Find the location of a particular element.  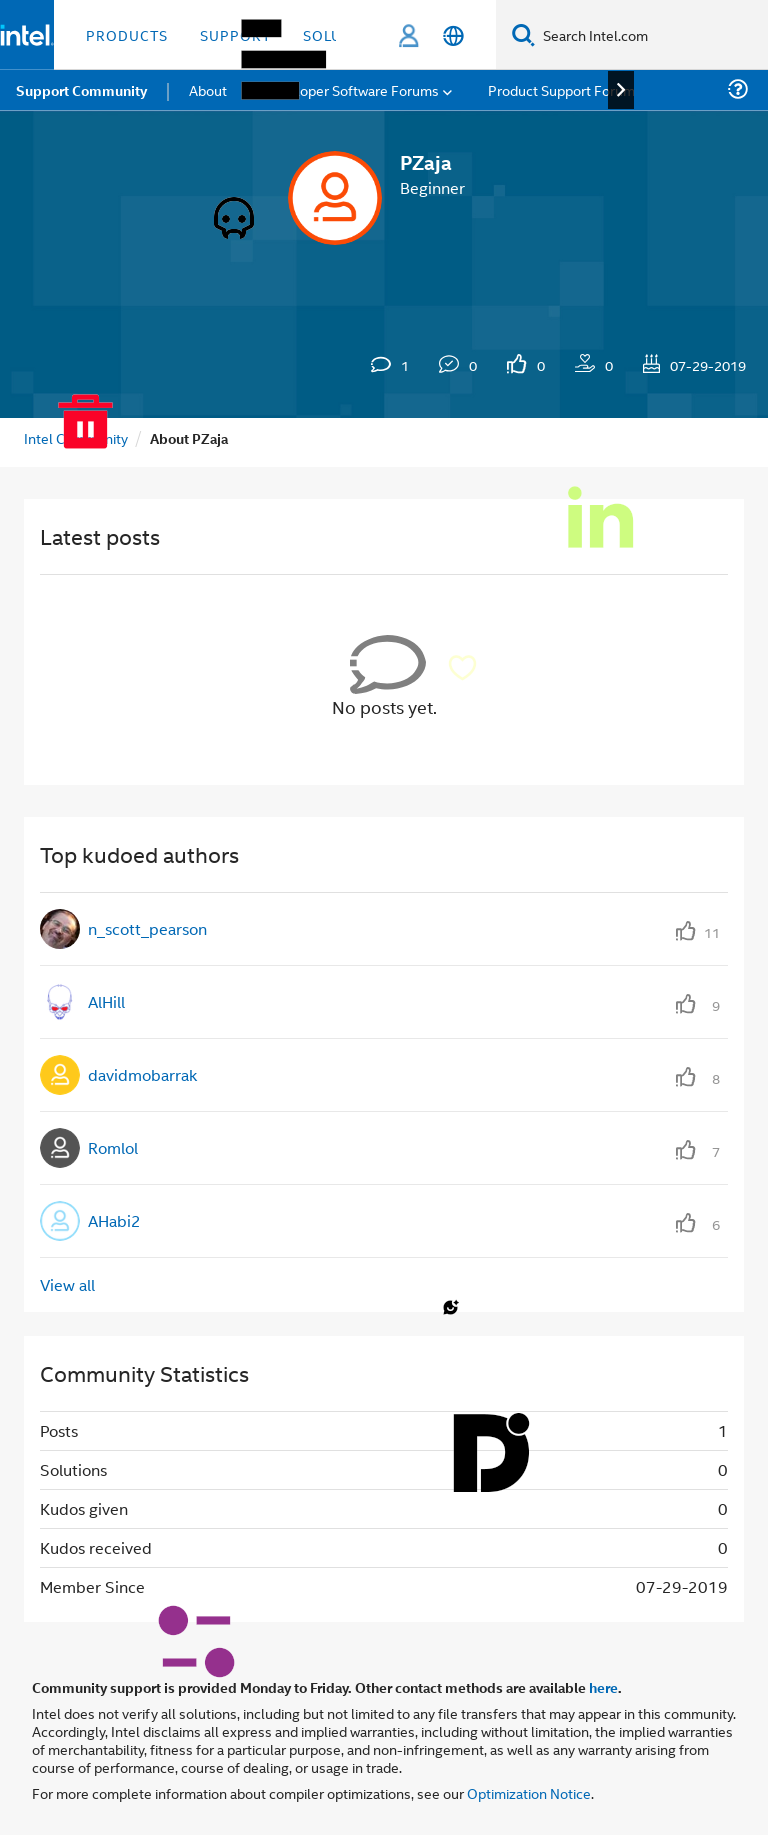

view horizontal bar chart data is located at coordinates (281, 59).